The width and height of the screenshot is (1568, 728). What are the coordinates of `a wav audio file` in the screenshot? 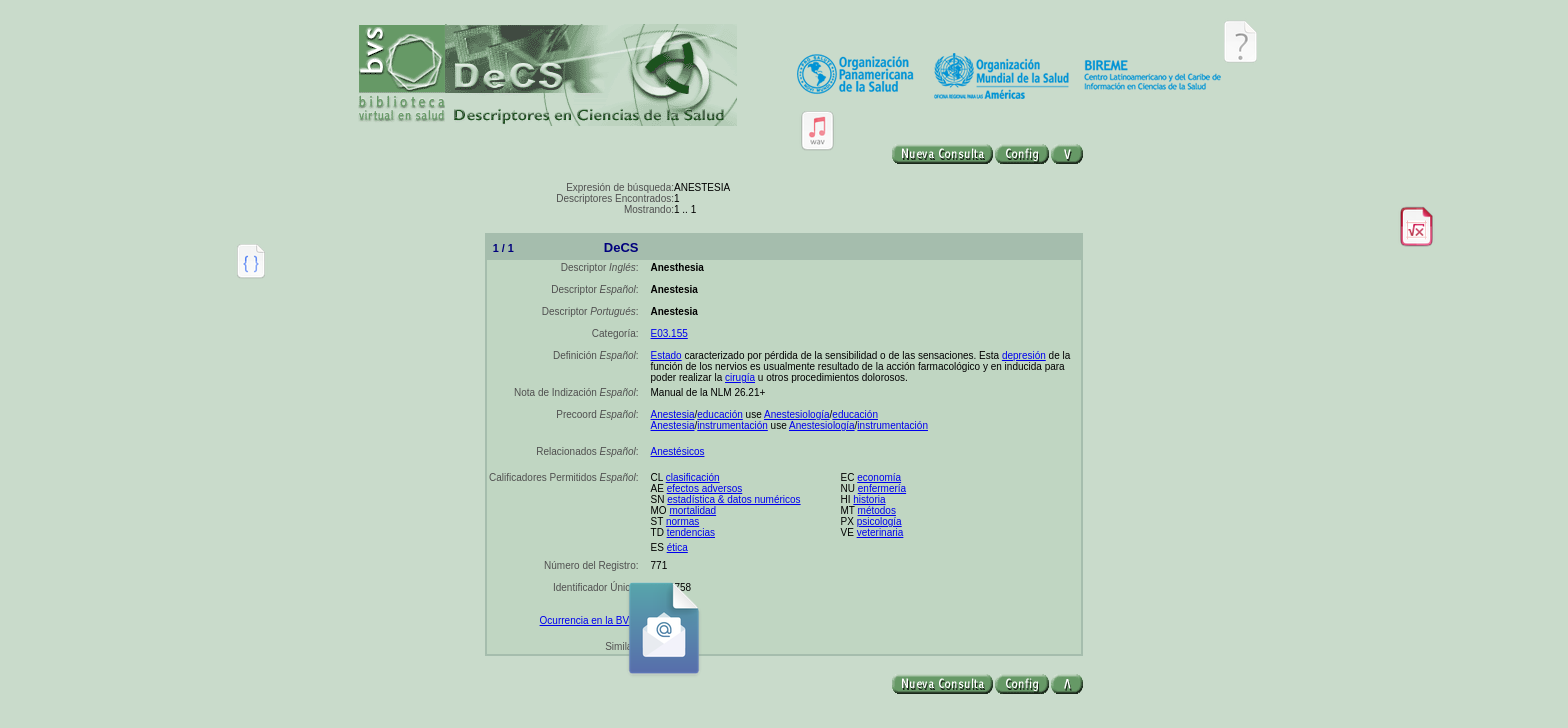 It's located at (817, 130).